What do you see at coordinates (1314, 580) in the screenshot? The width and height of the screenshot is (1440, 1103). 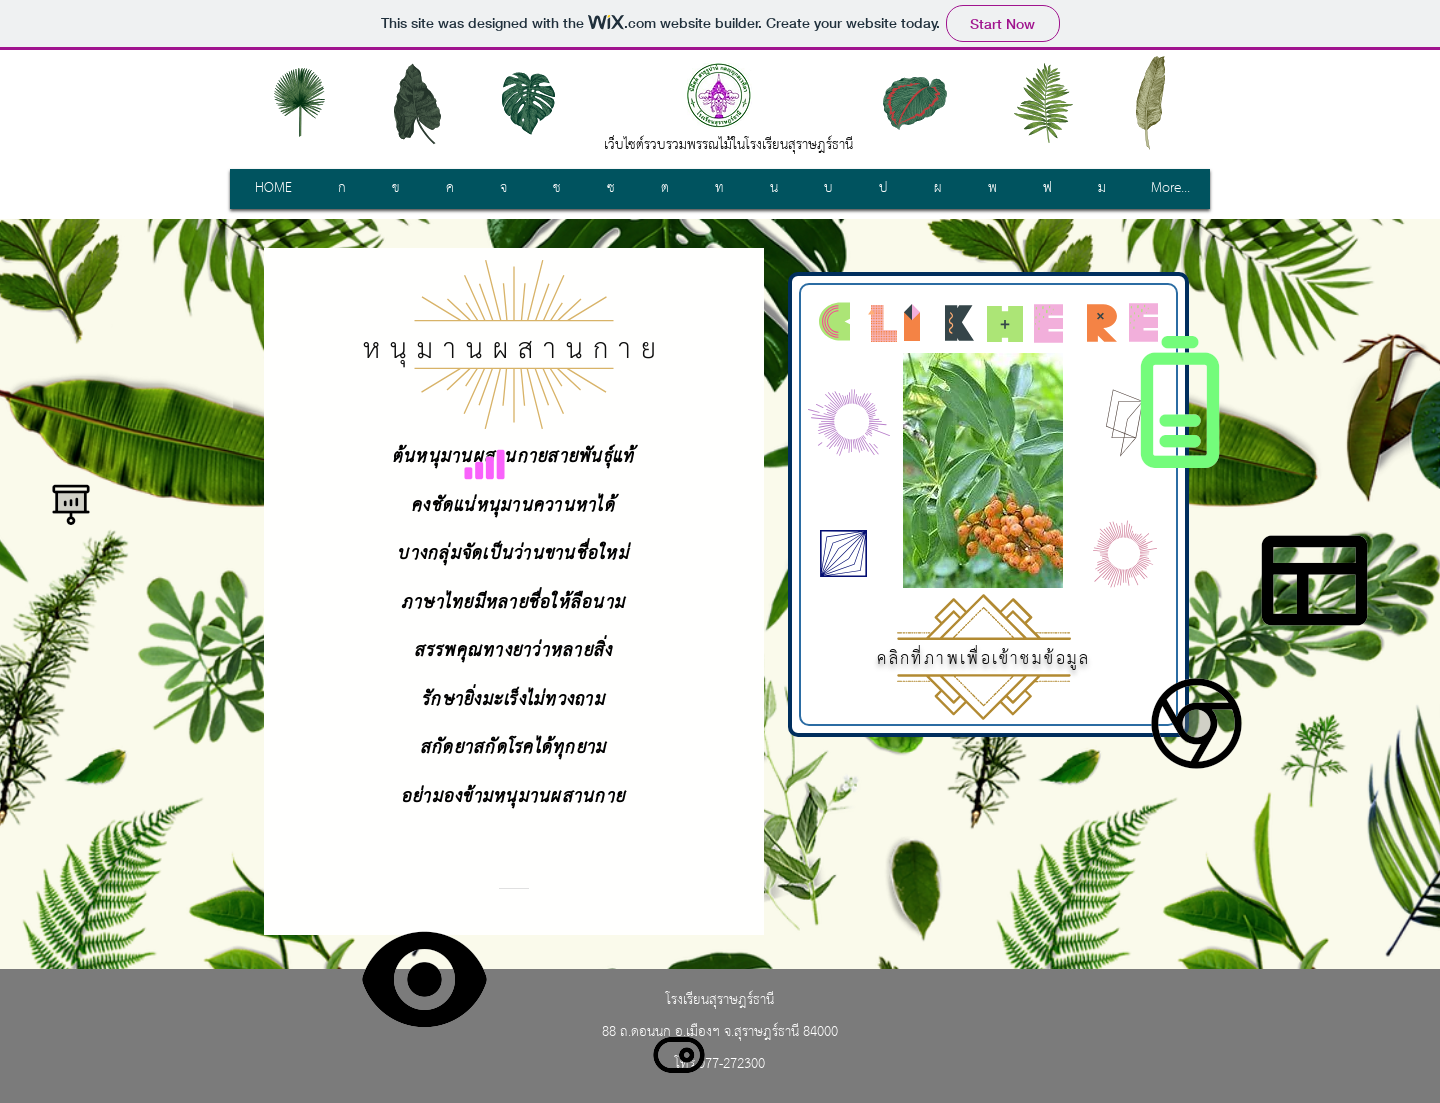 I see `change page layout or view` at bounding box center [1314, 580].